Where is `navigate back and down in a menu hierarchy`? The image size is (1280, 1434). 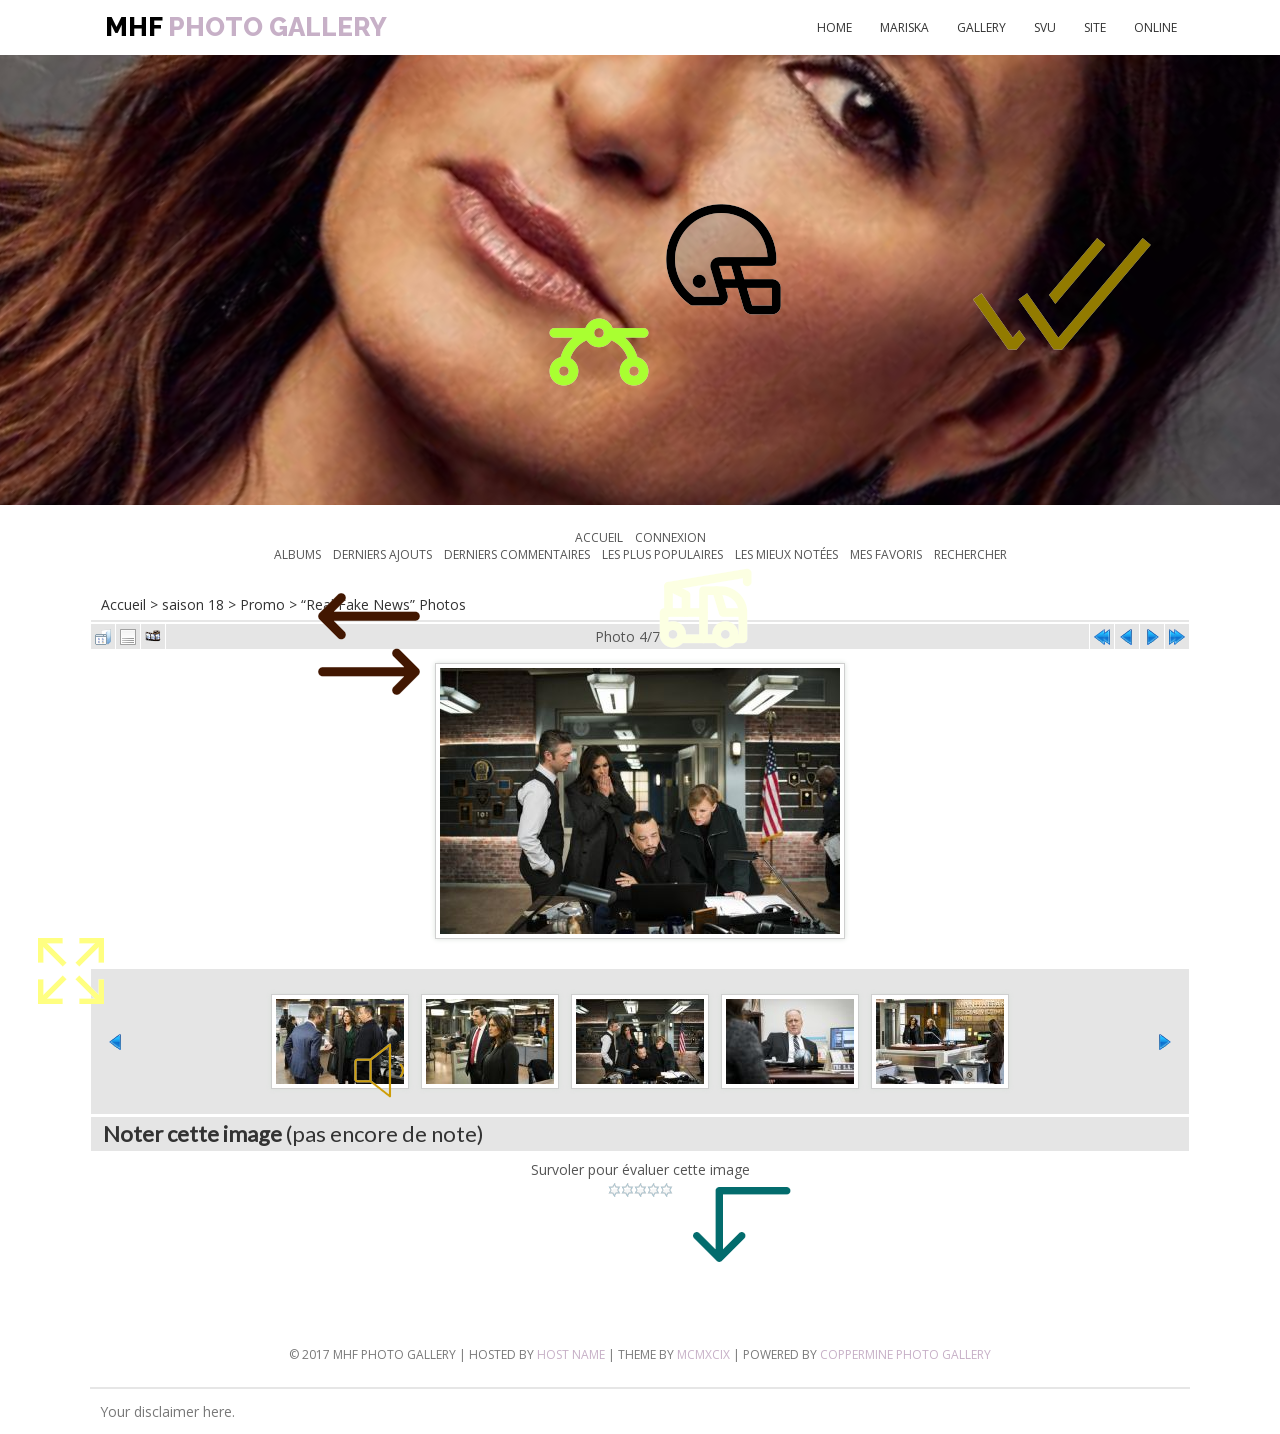
navigate back and down in a menu hierarchy is located at coordinates (738, 1217).